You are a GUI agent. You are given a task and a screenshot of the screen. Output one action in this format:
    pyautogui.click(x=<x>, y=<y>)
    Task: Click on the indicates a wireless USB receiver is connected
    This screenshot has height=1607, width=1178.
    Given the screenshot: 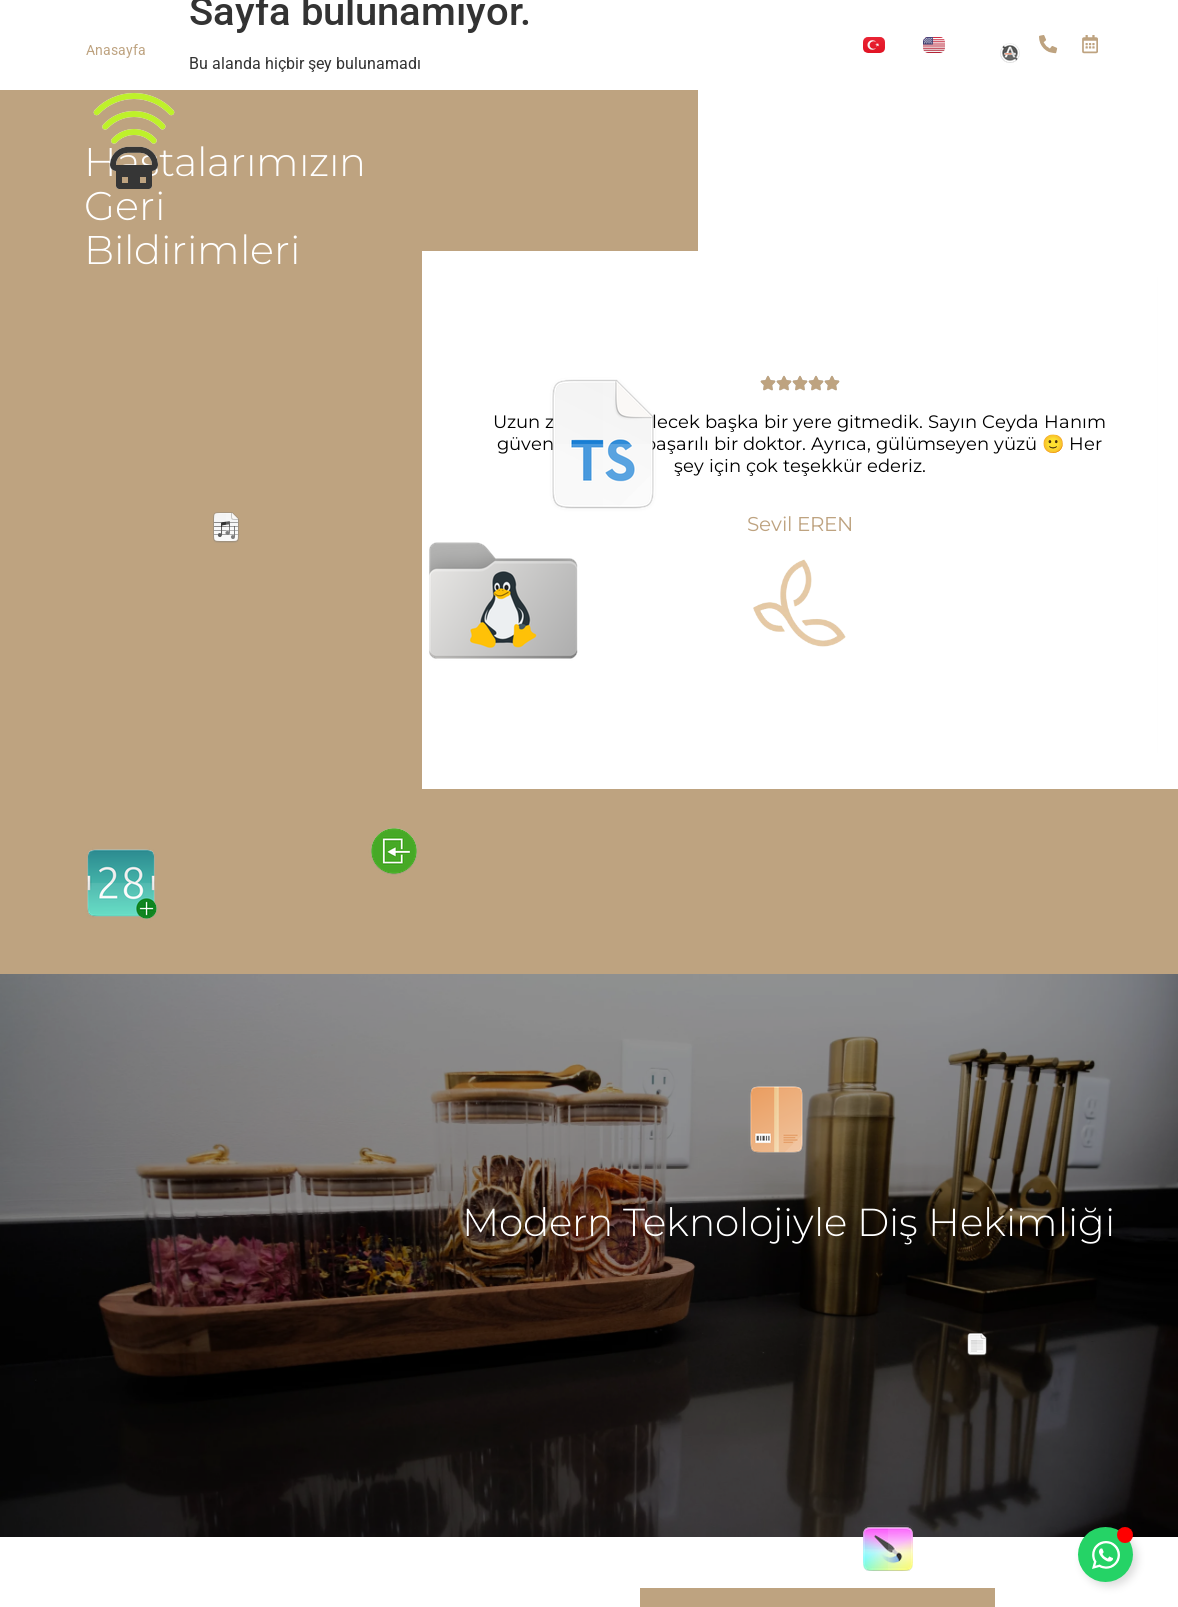 What is the action you would take?
    pyautogui.click(x=134, y=141)
    